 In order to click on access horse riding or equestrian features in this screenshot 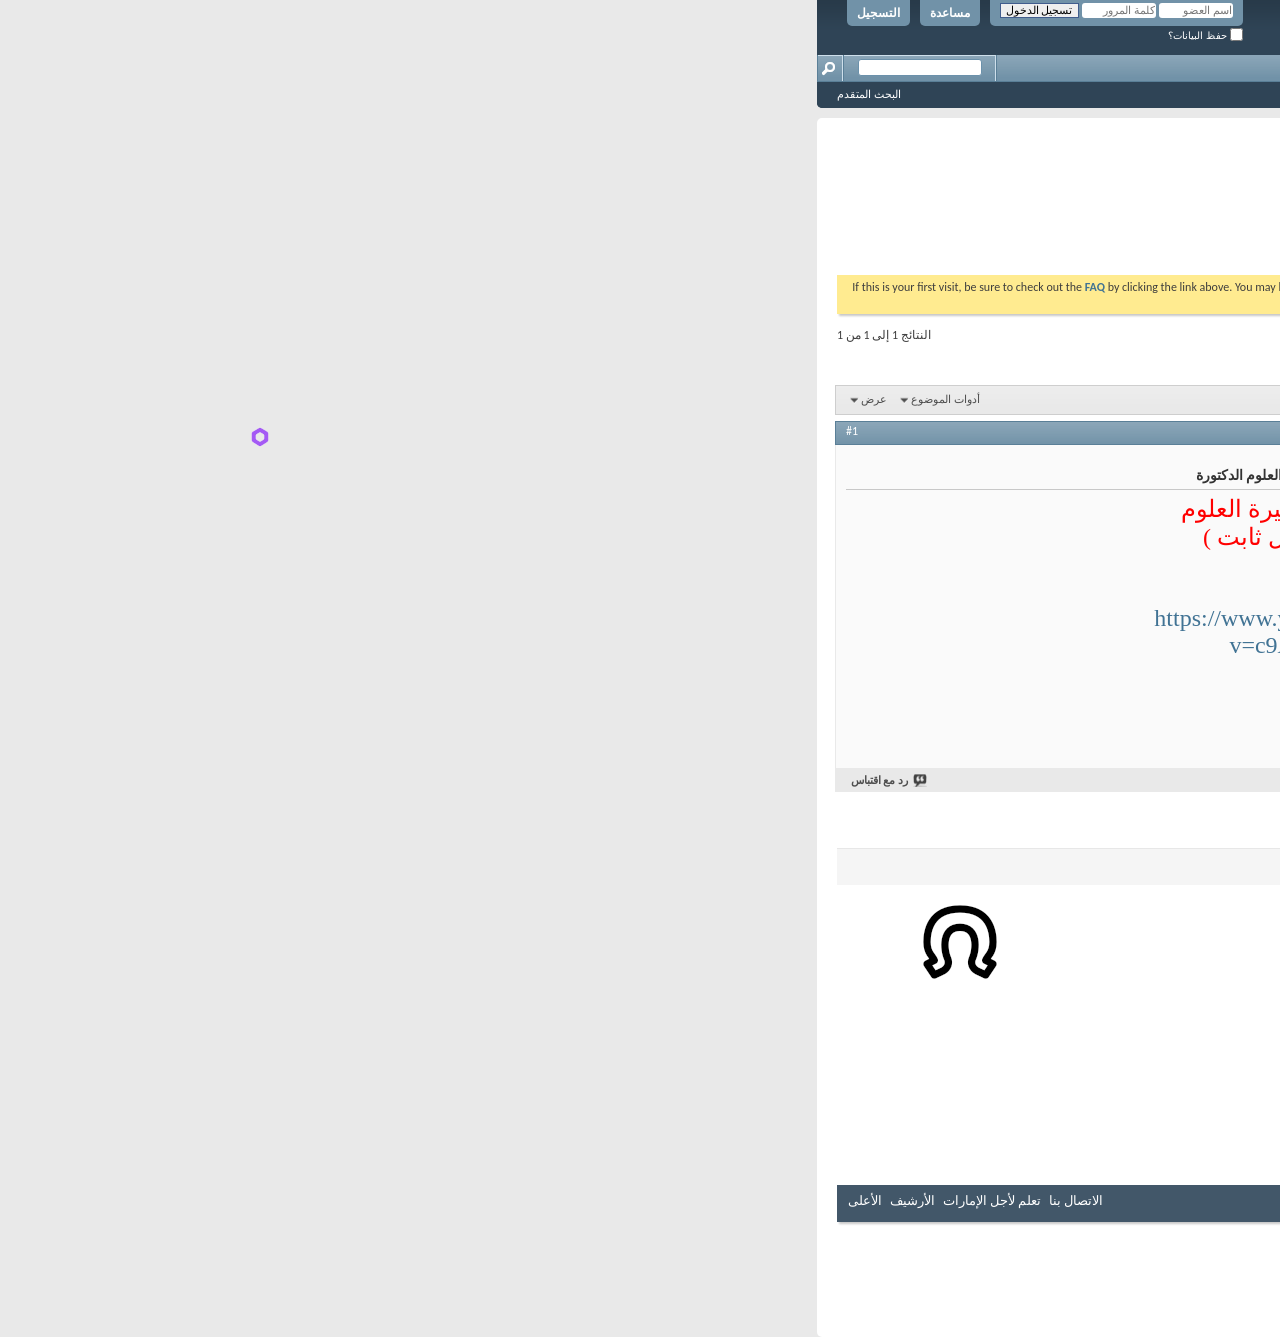, I will do `click(960, 942)`.